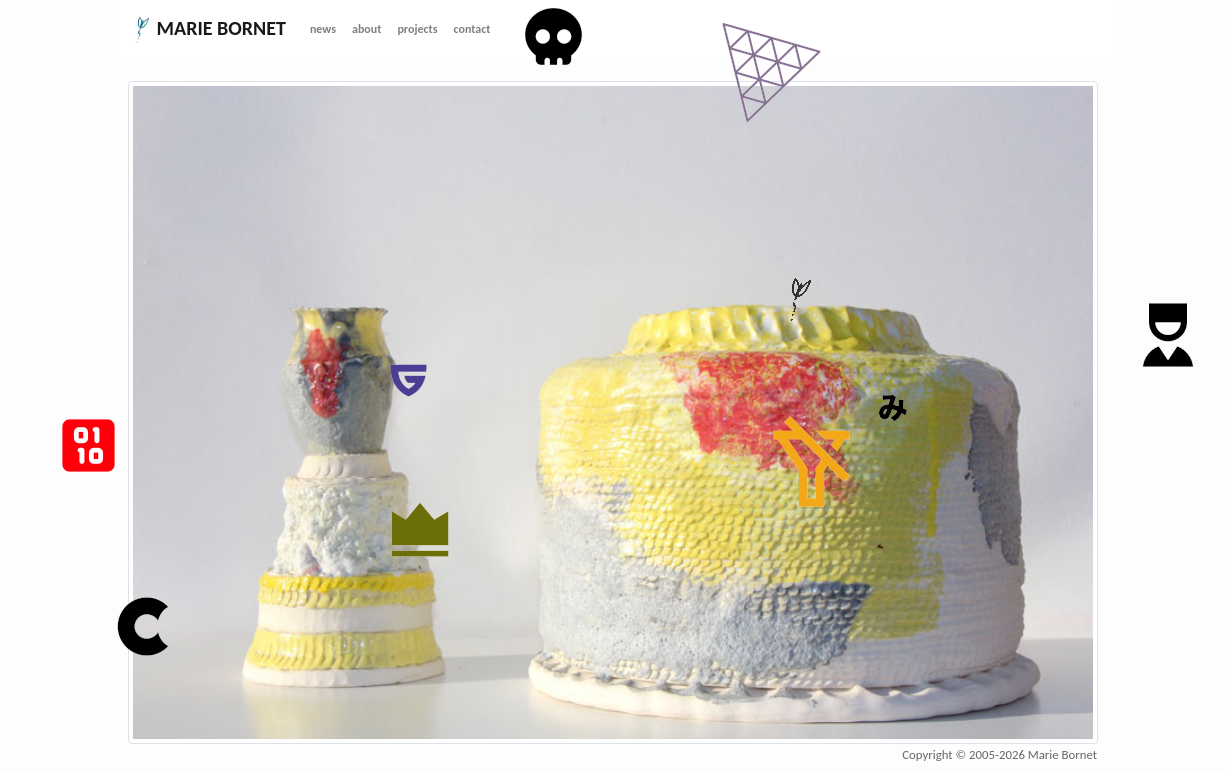 The width and height of the screenshot is (1226, 771). What do you see at coordinates (553, 36) in the screenshot?
I see `indicates danger or fatal error` at bounding box center [553, 36].